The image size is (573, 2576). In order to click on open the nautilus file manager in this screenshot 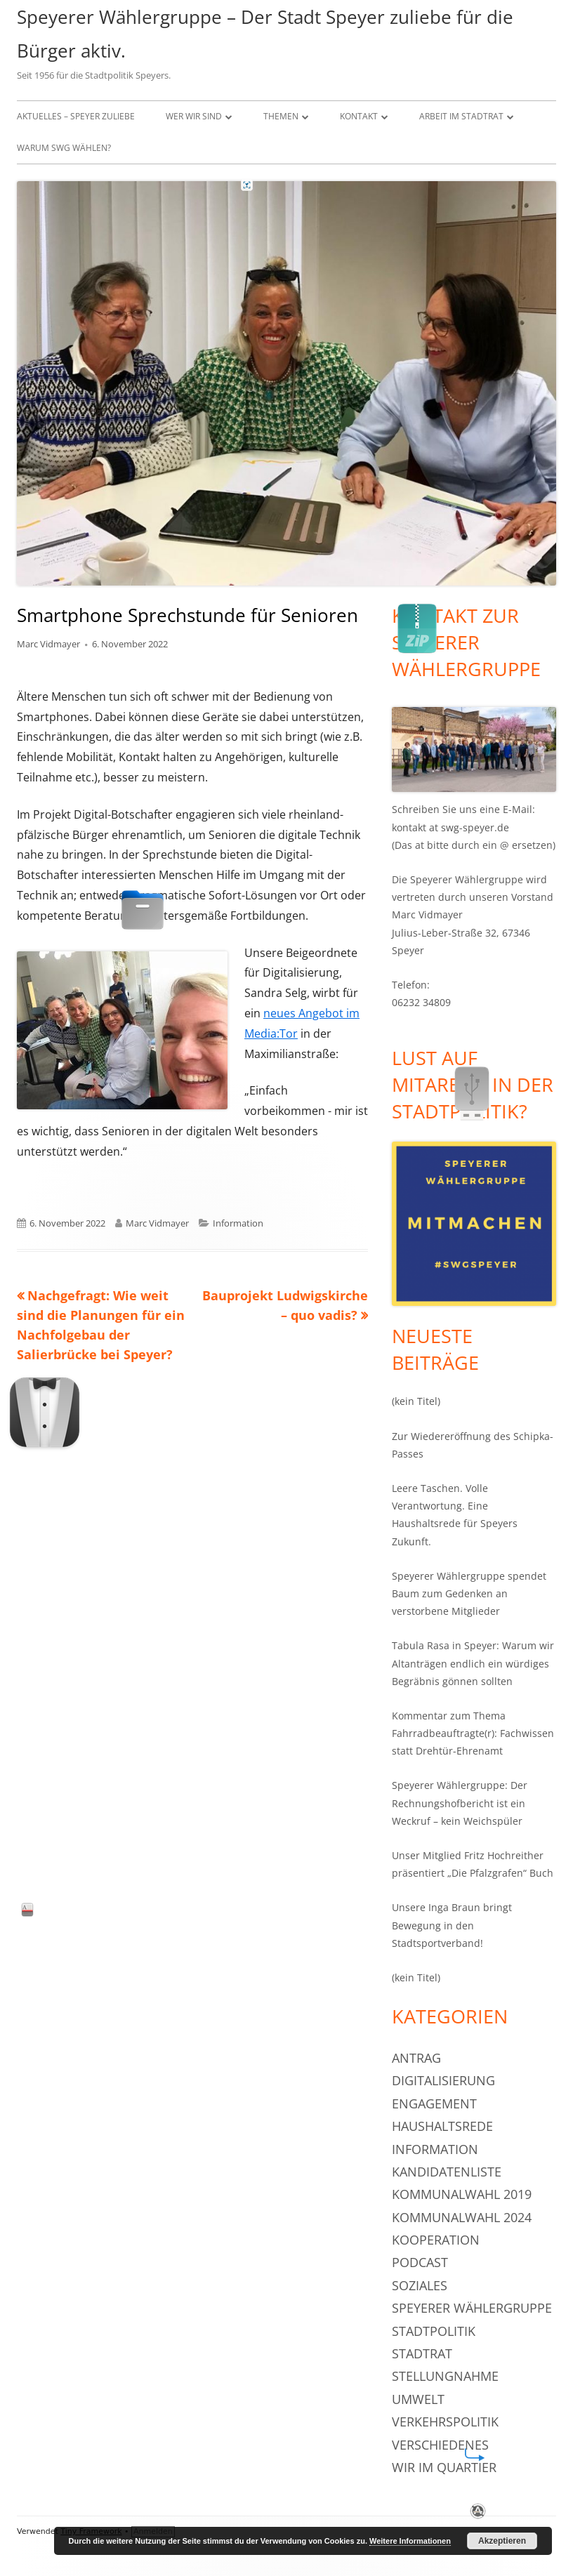, I will do `click(143, 910)`.